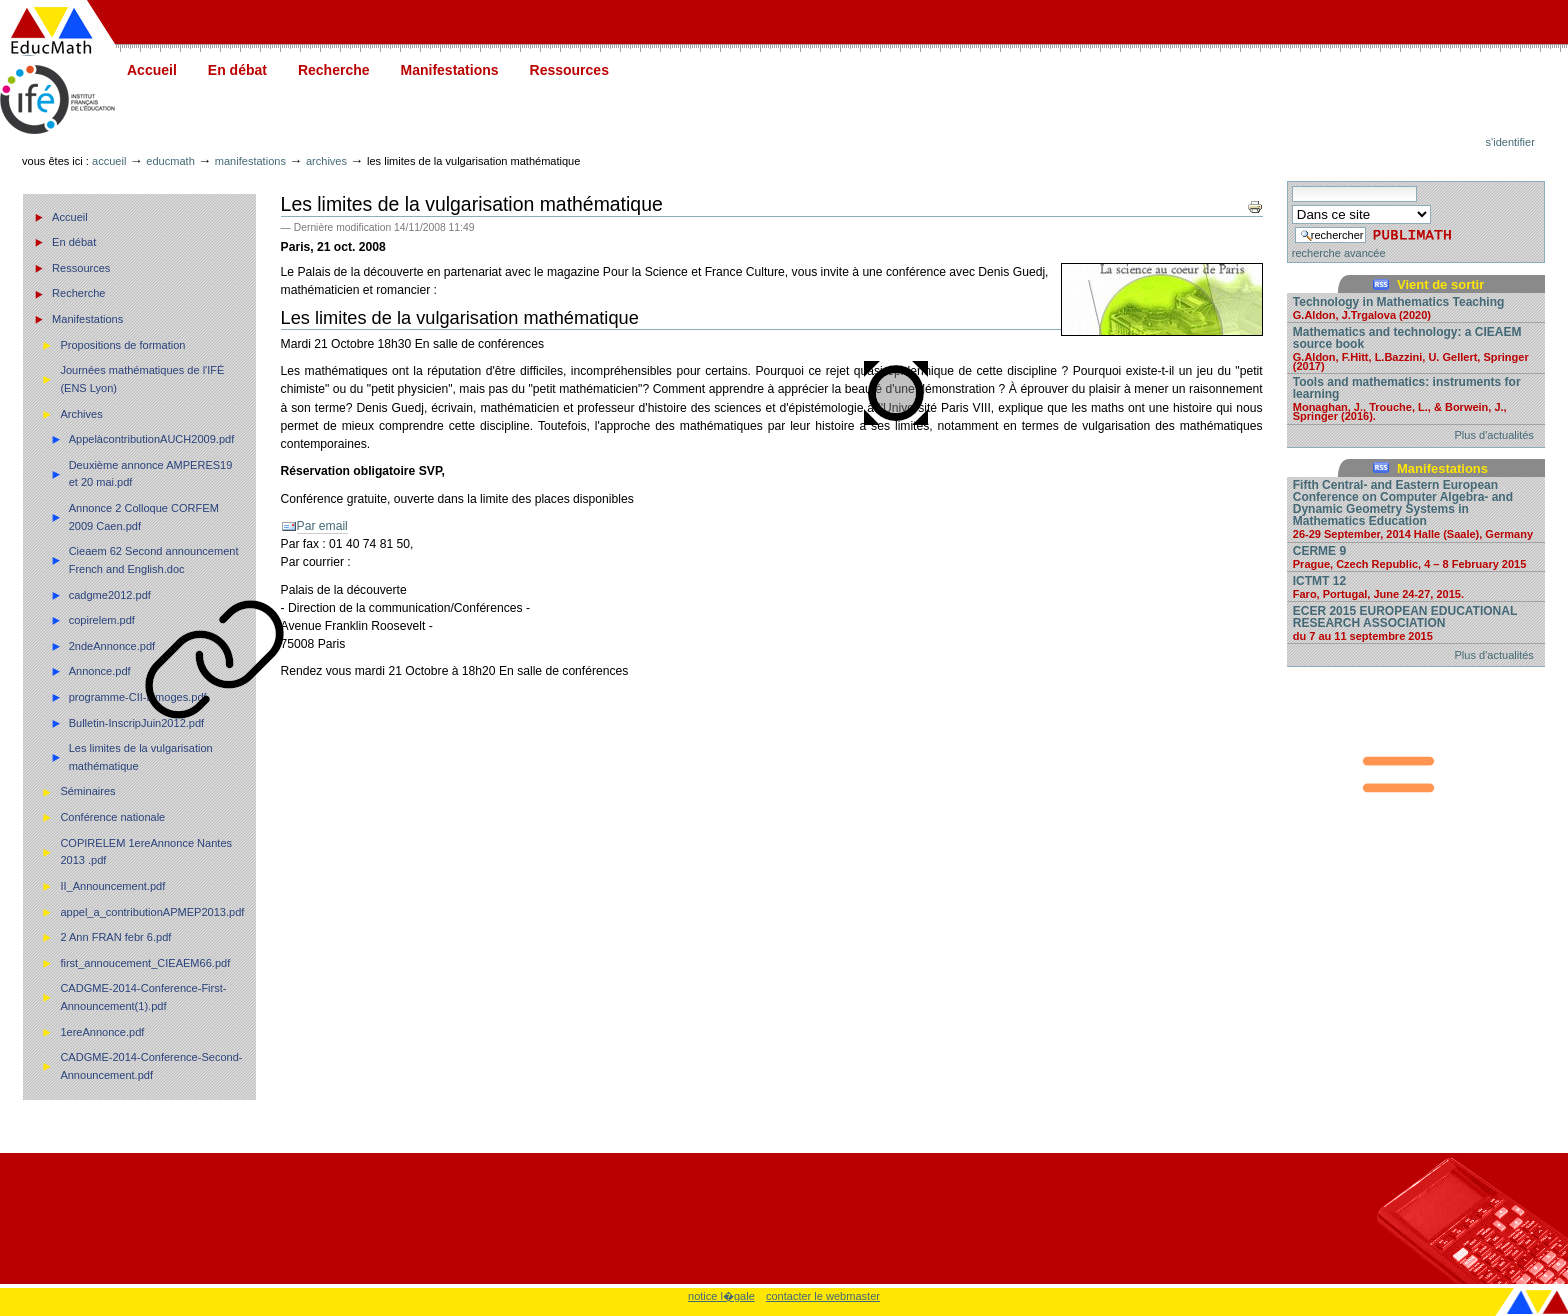  I want to click on copy or share a link, so click(214, 659).